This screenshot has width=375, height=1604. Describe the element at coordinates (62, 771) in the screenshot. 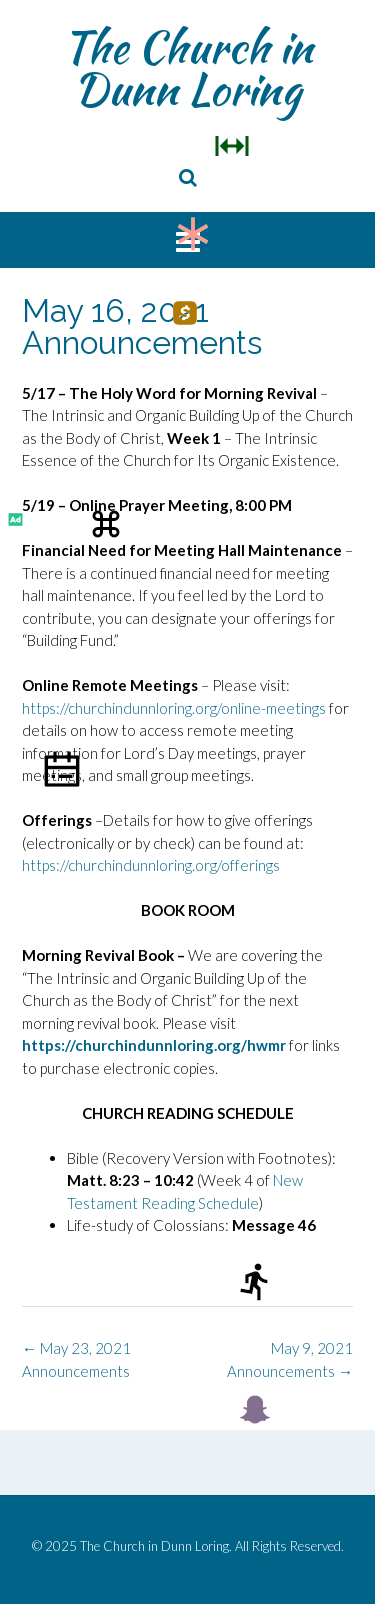

I see `view calendar tasks and to-dos` at that location.